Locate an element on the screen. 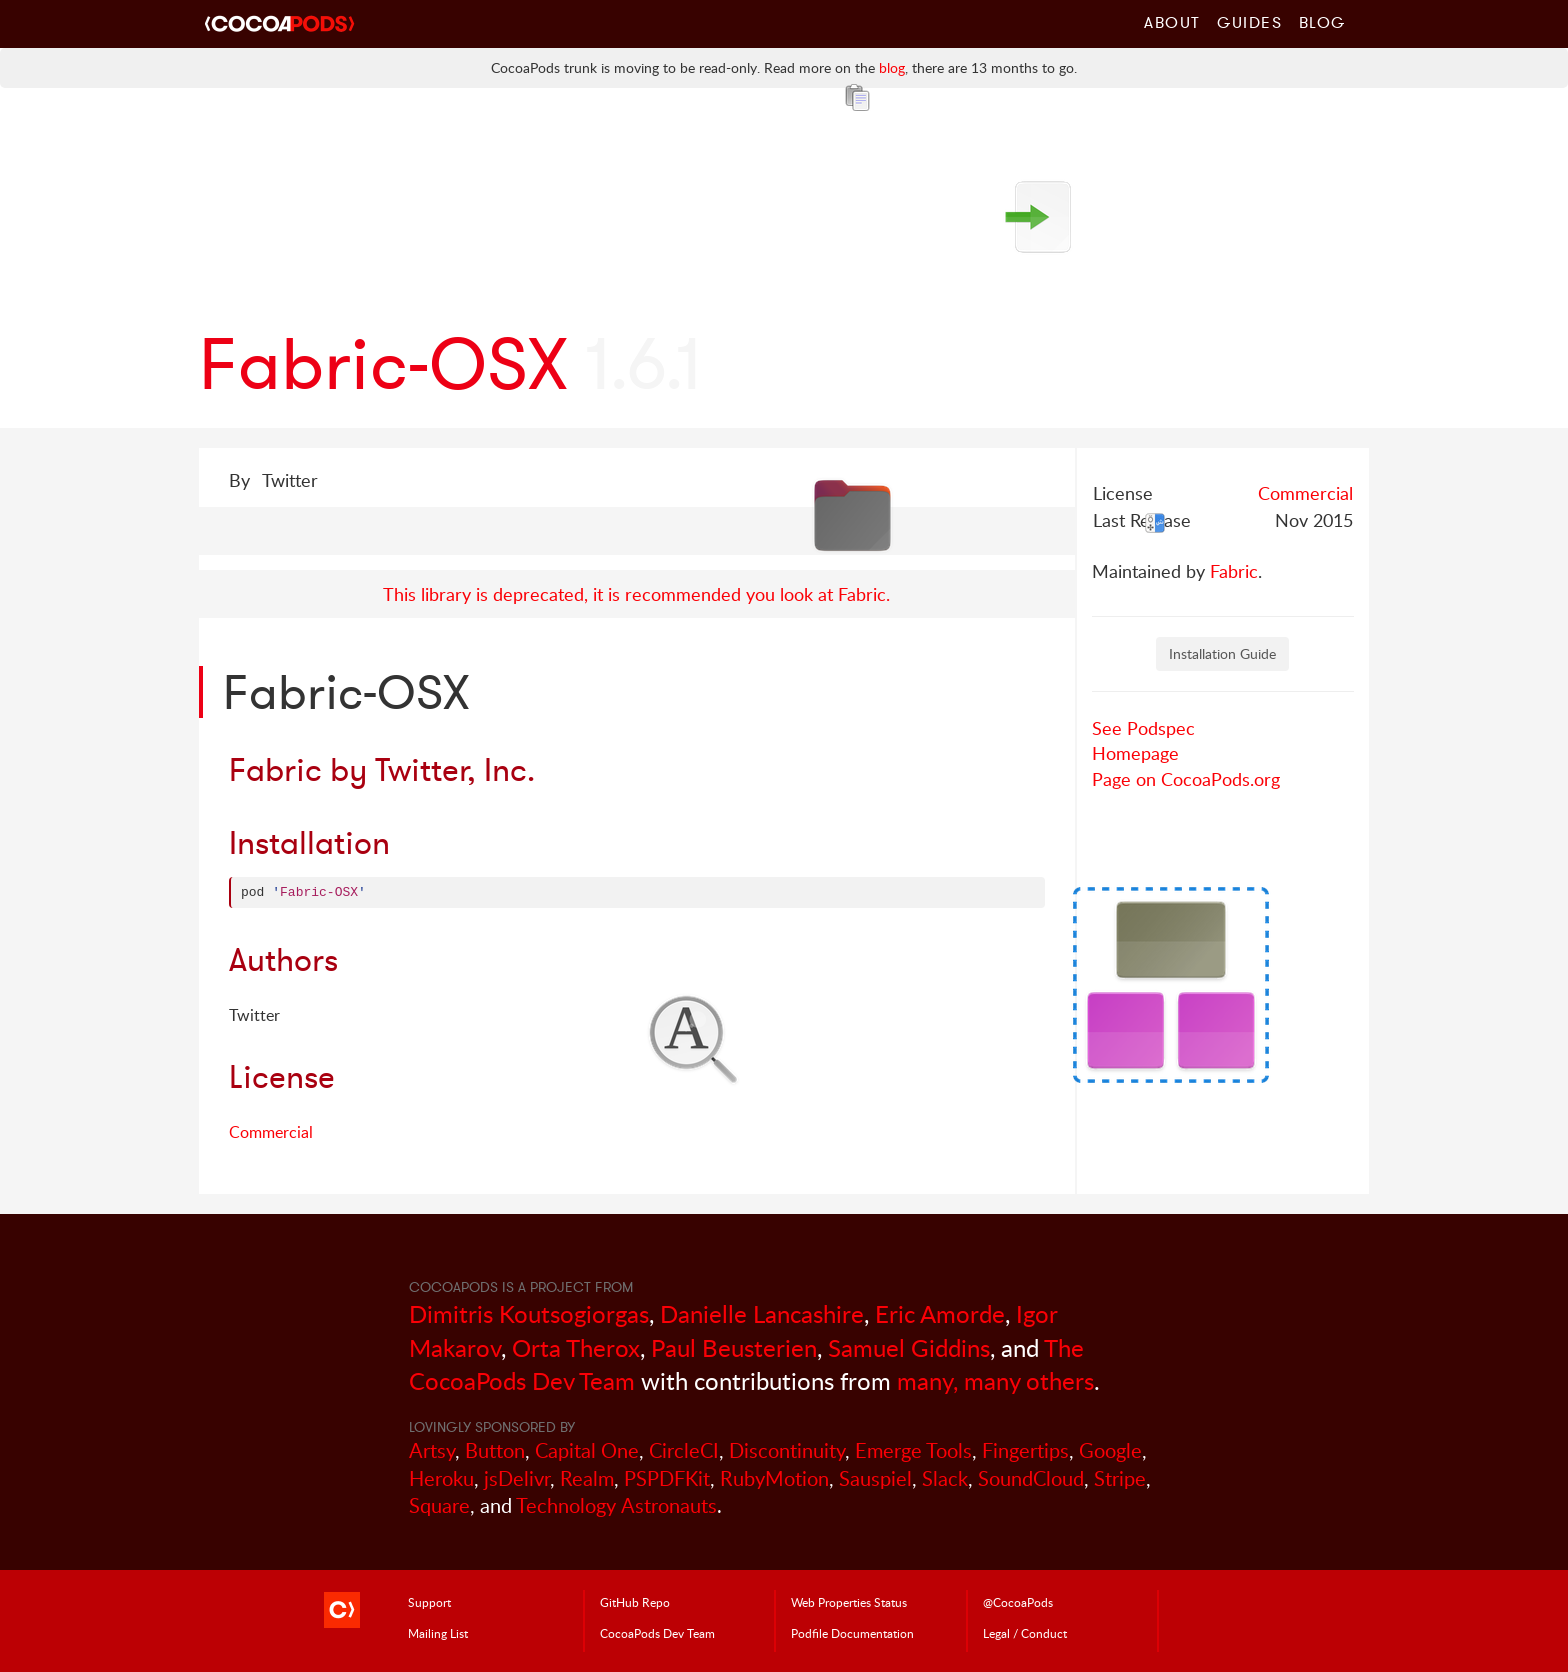 Image resolution: width=1568 pixels, height=1672 pixels. paste copied content from clipboard is located at coordinates (857, 97).